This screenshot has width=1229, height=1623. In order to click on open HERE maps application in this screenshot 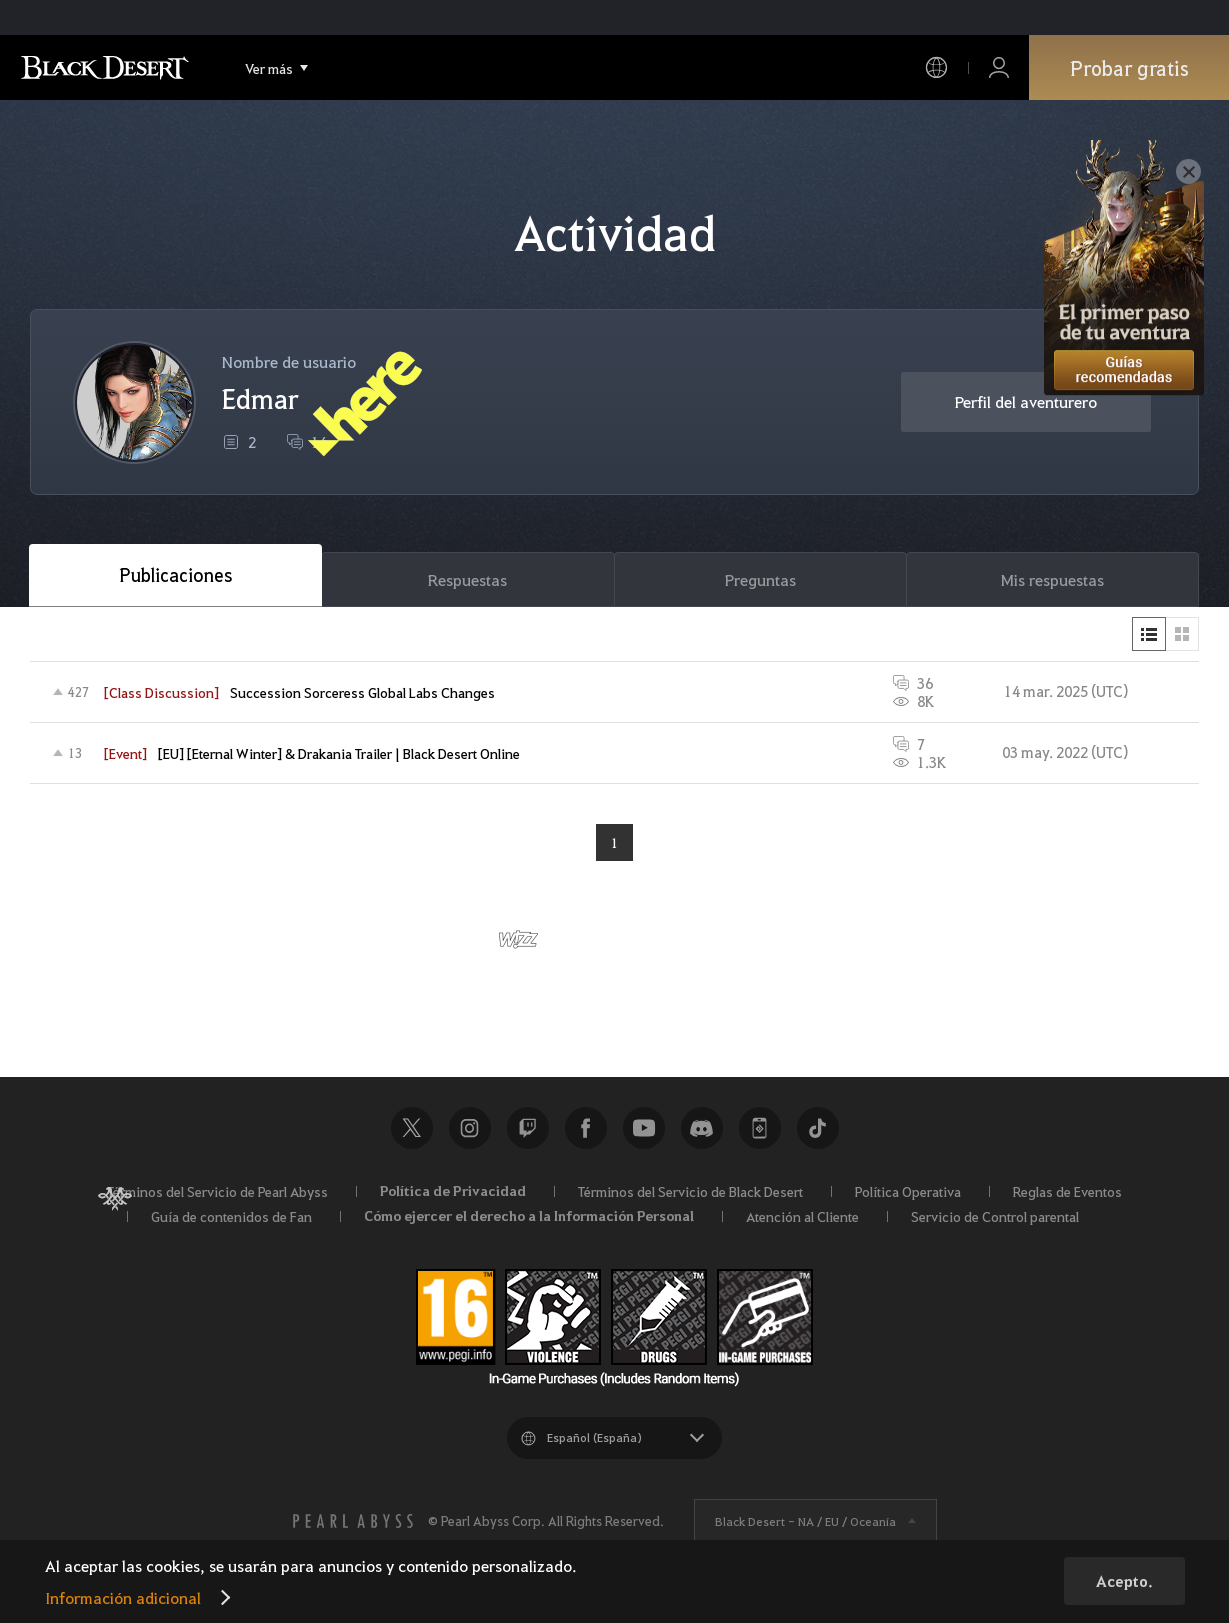, I will do `click(365, 404)`.